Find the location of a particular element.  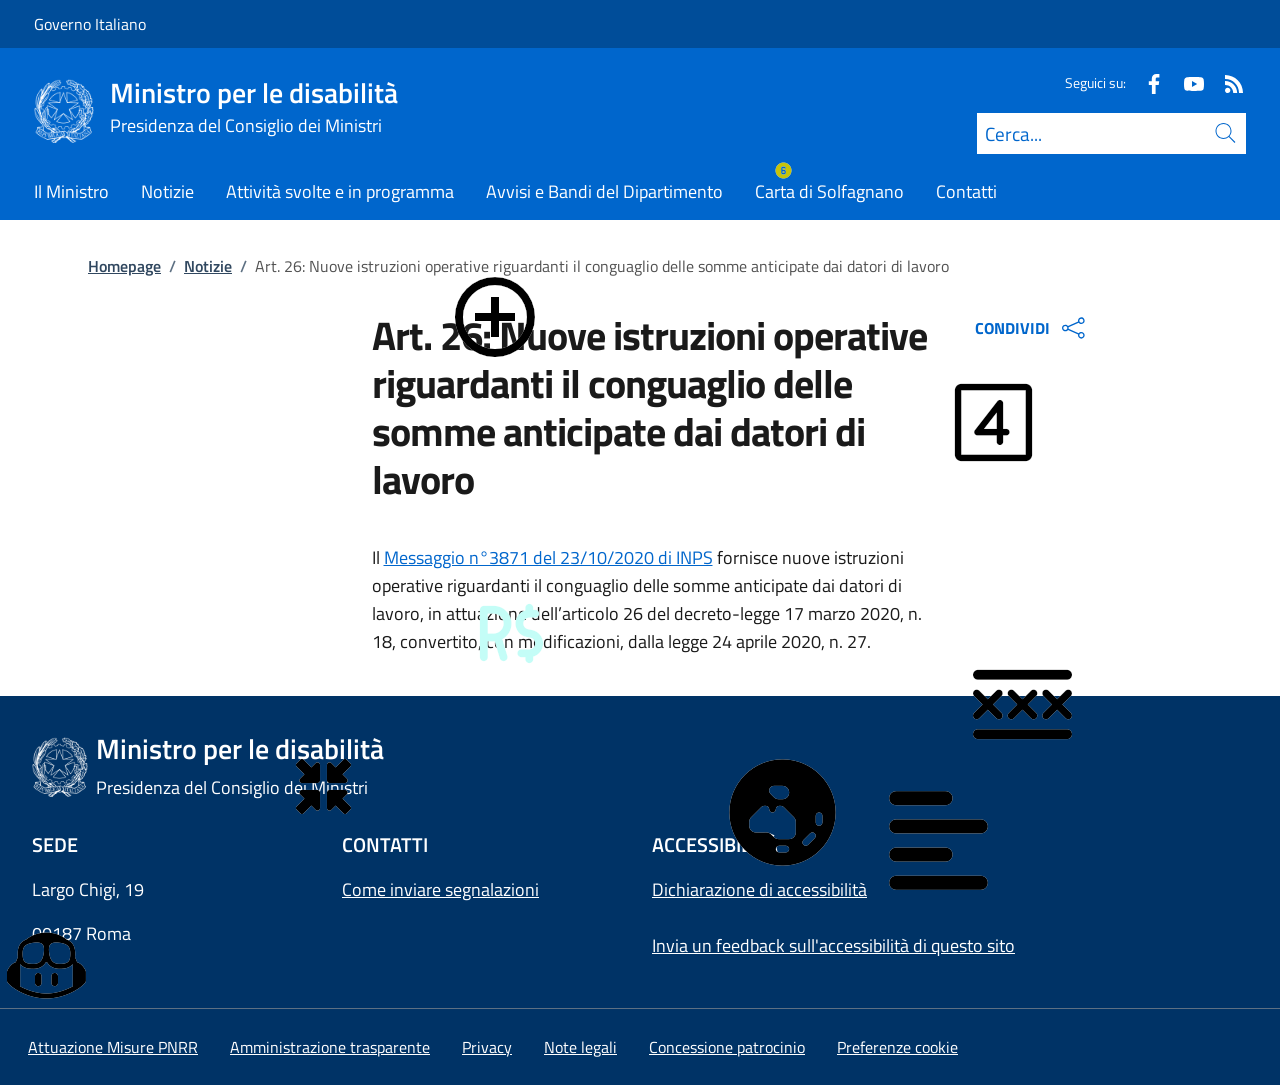

indicates step 6 in a numbered process is located at coordinates (783, 170).